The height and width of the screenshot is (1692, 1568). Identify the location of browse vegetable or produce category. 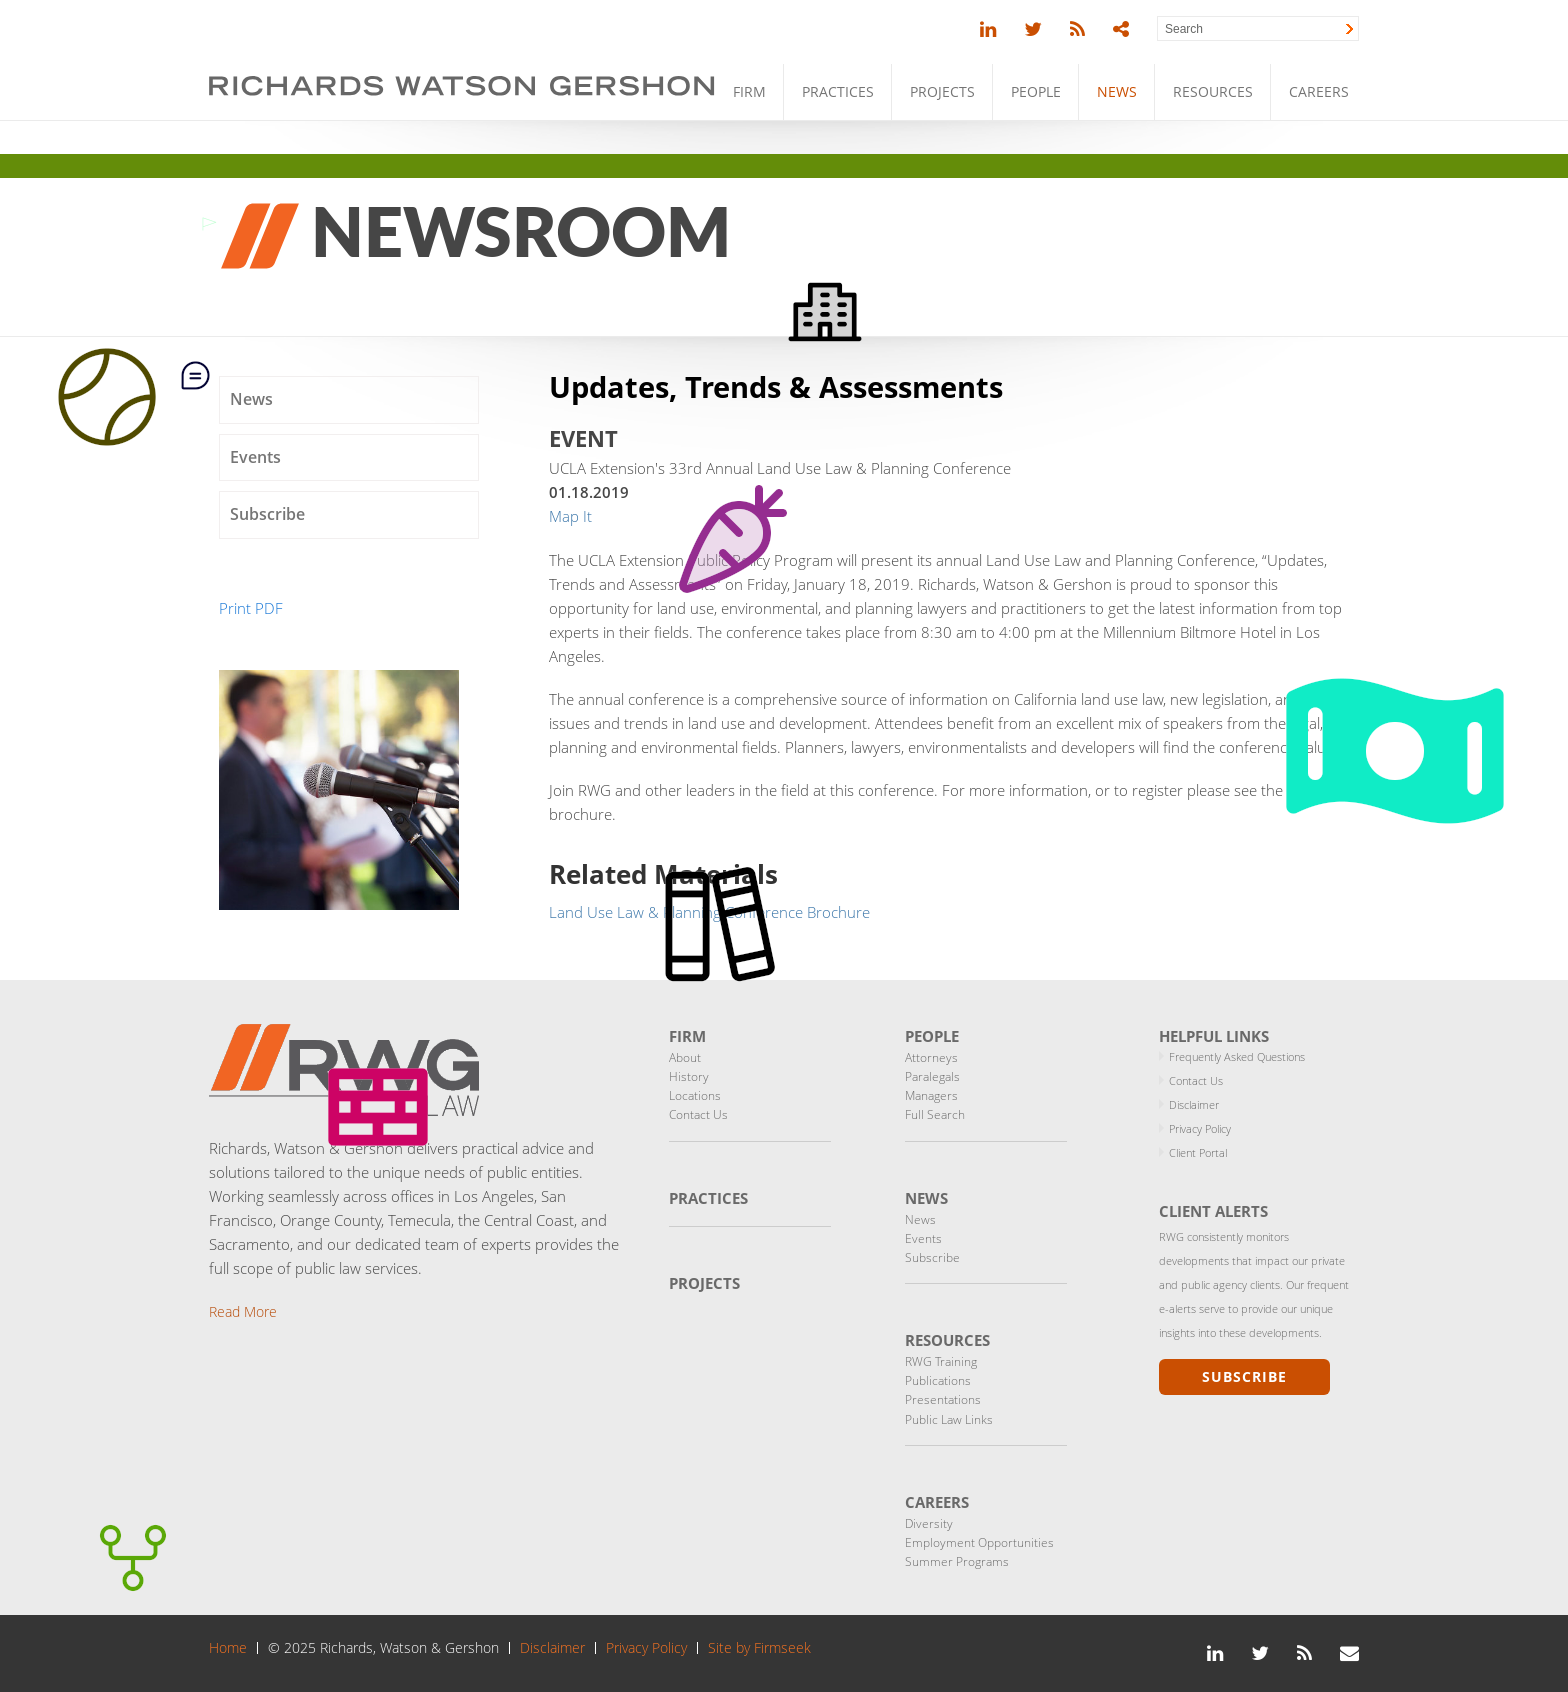
(731, 541).